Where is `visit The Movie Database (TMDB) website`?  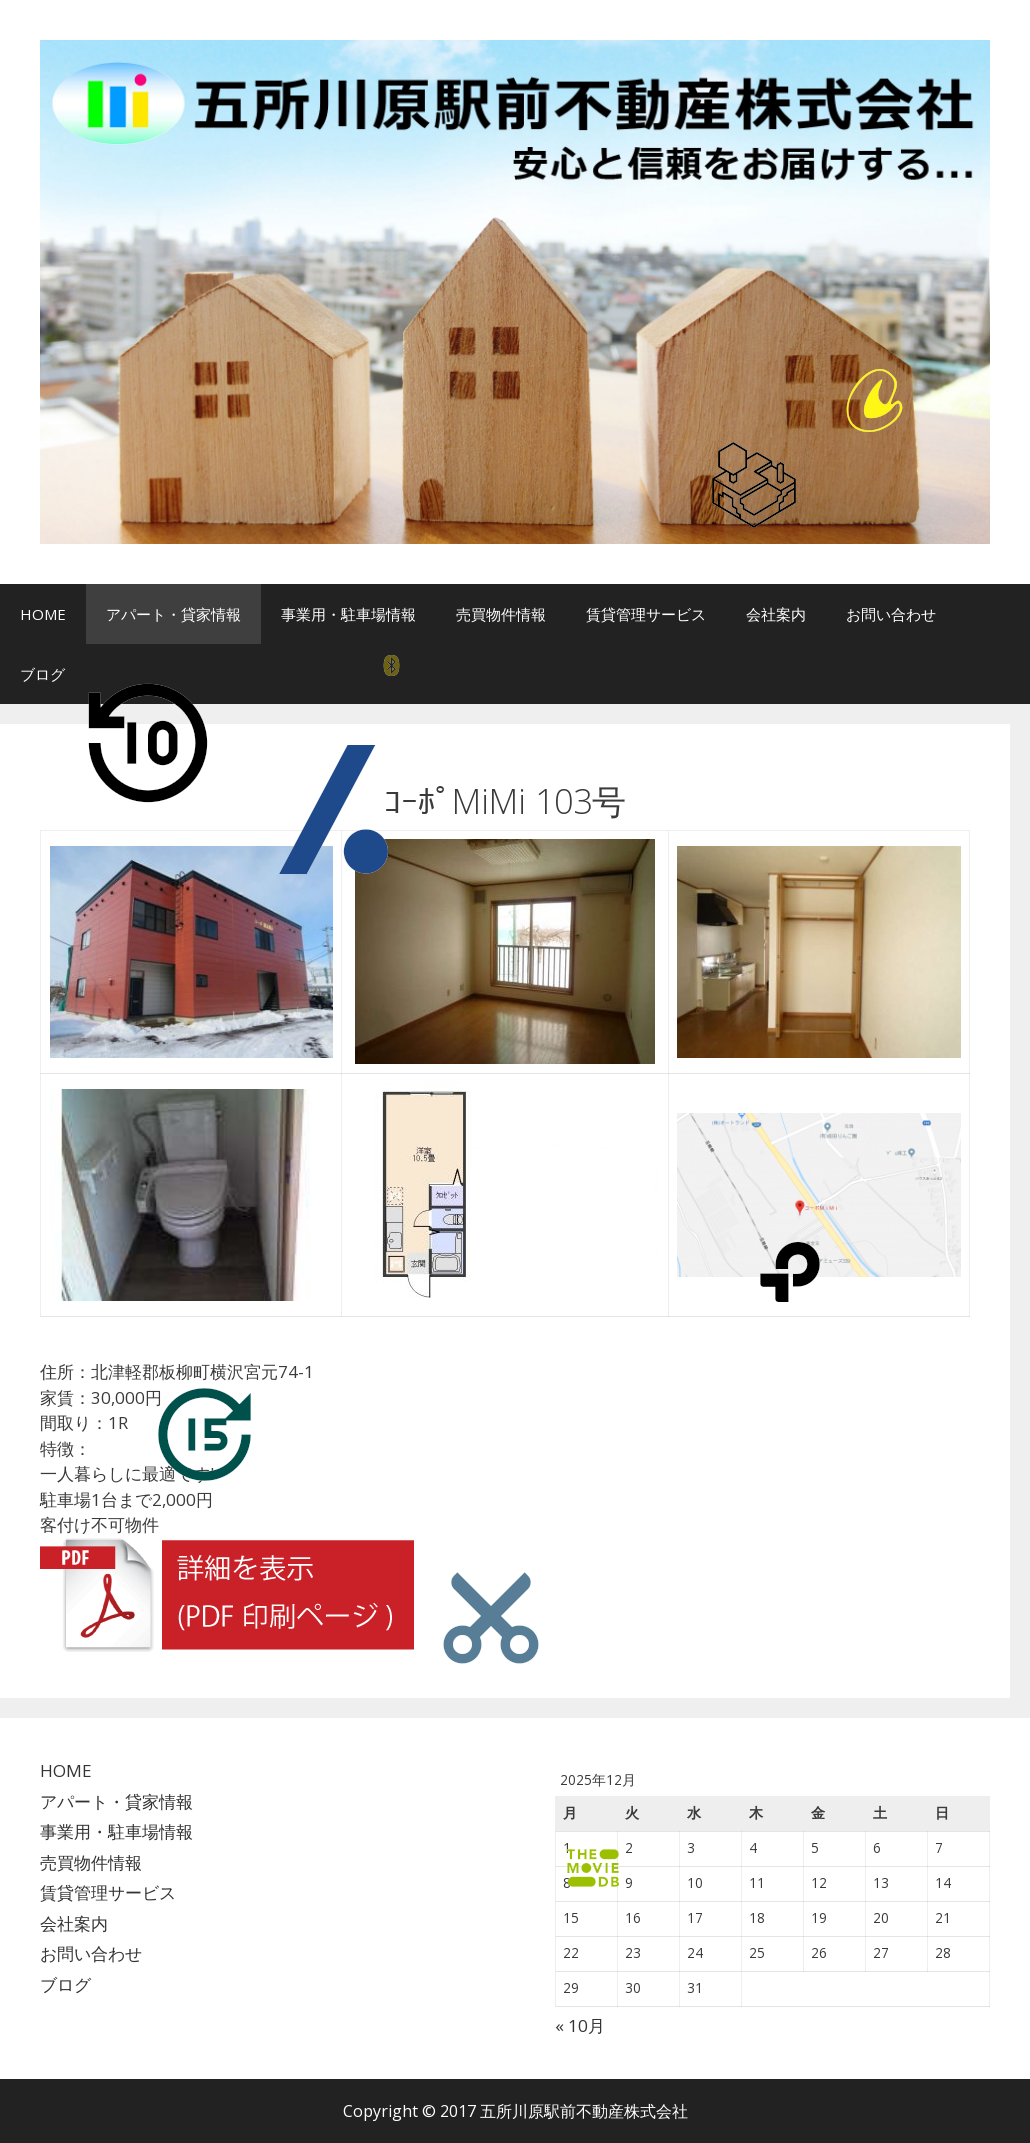
visit The Movie Database (TMDB) website is located at coordinates (593, 1868).